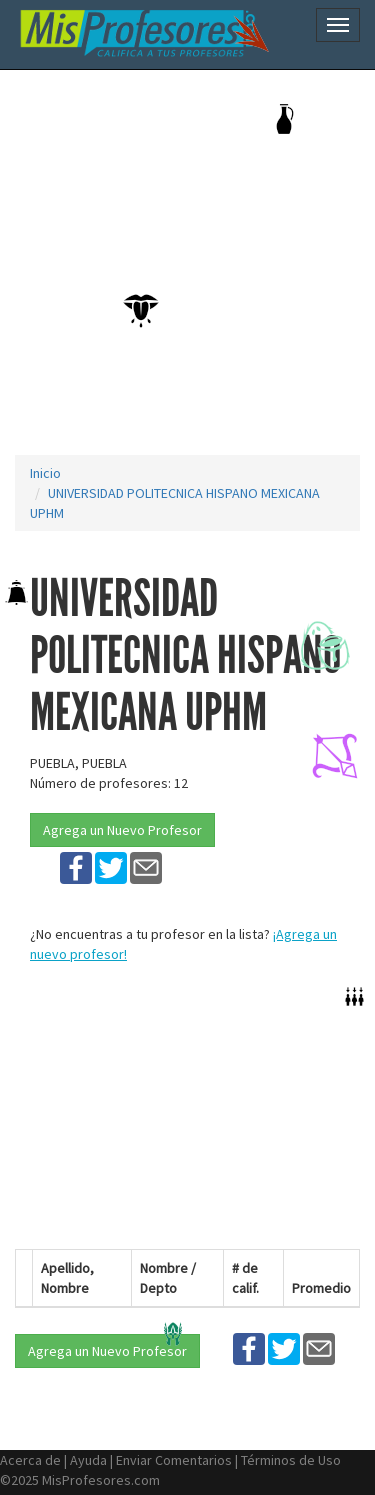 This screenshot has width=375, height=1495. What do you see at coordinates (16, 592) in the screenshot?
I see `navigate to sailing or boat-related content` at bounding box center [16, 592].